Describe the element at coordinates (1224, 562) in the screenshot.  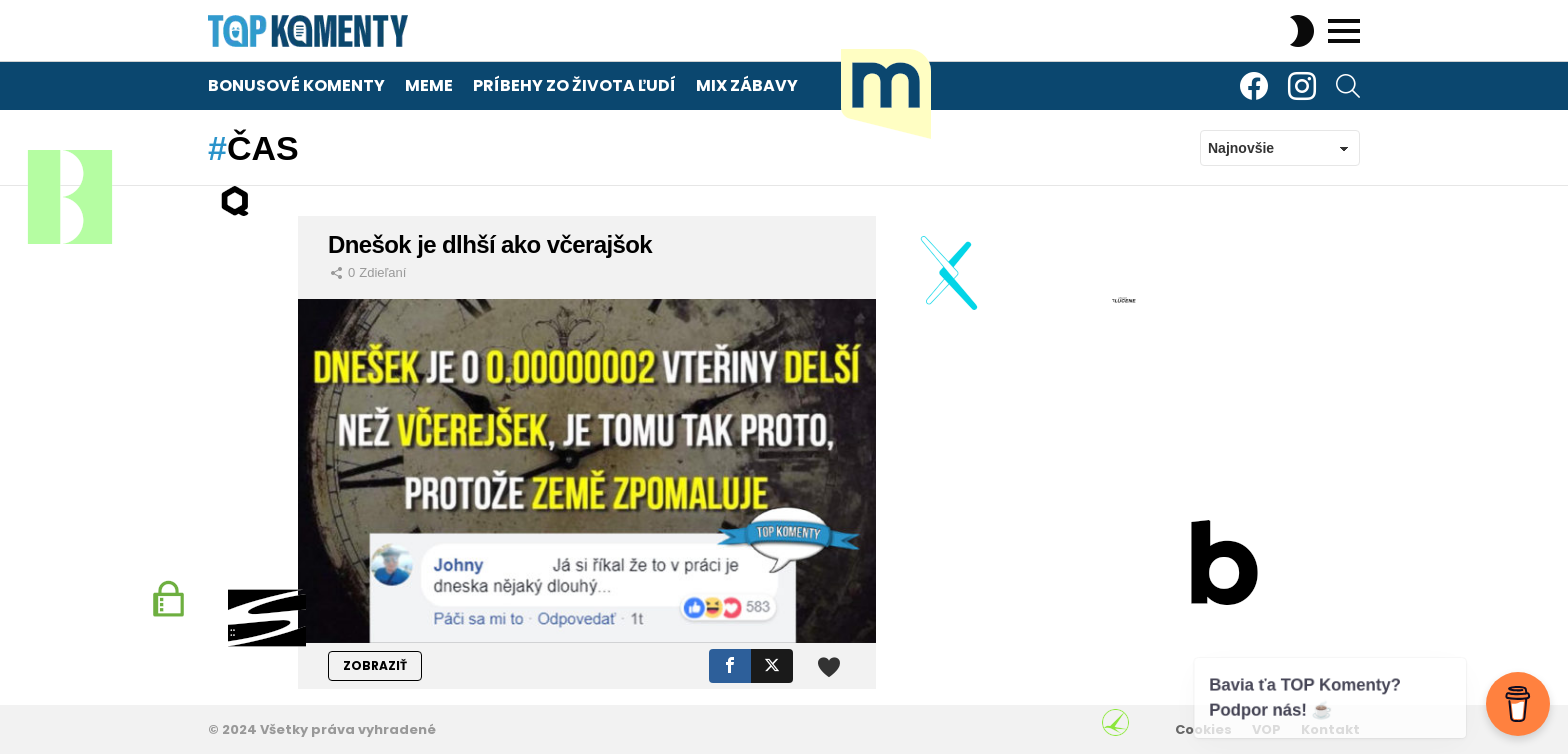
I see `bricks website builder logo` at that location.